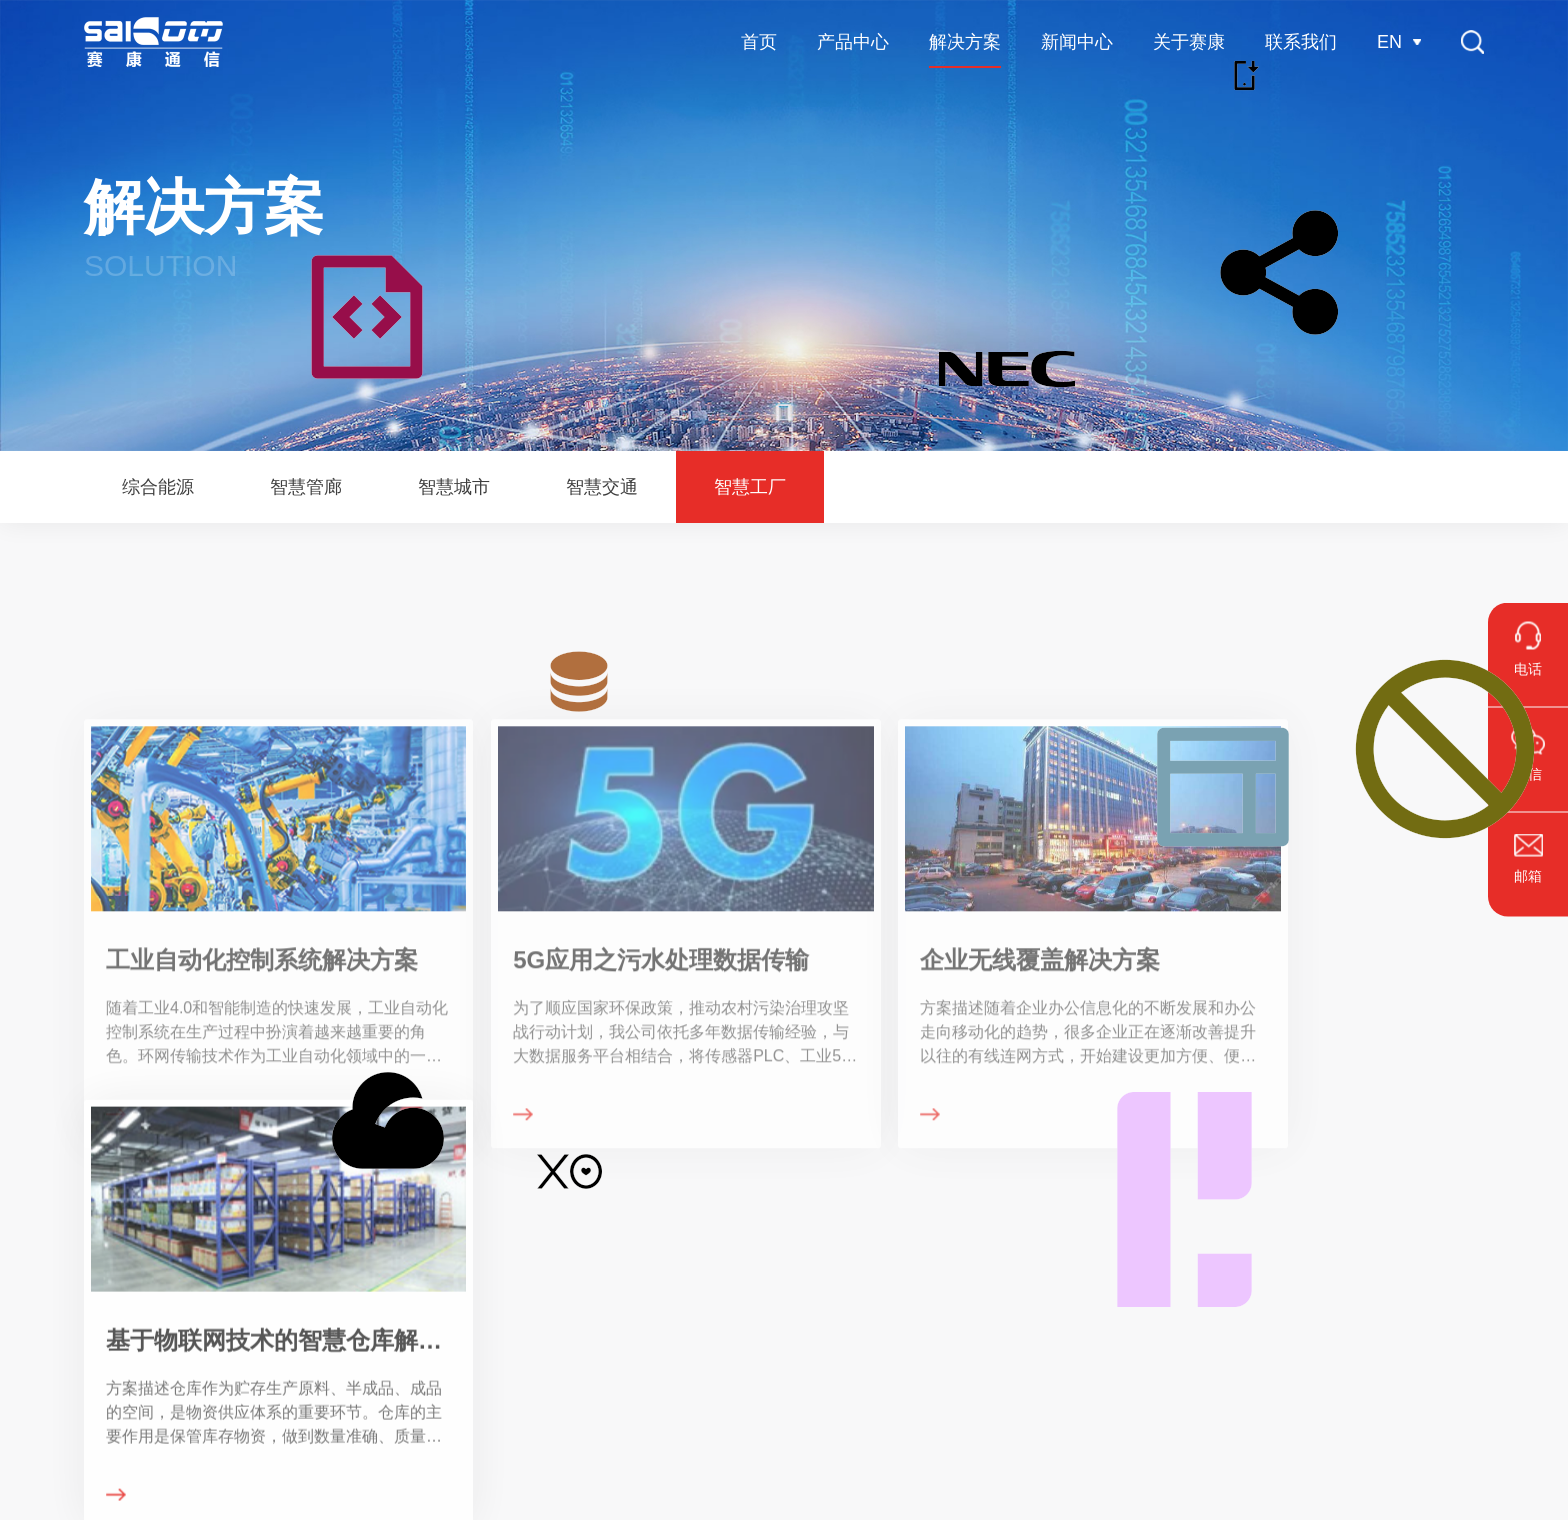 Image resolution: width=1568 pixels, height=1520 pixels. Describe the element at coordinates (579, 680) in the screenshot. I see `access database storage` at that location.